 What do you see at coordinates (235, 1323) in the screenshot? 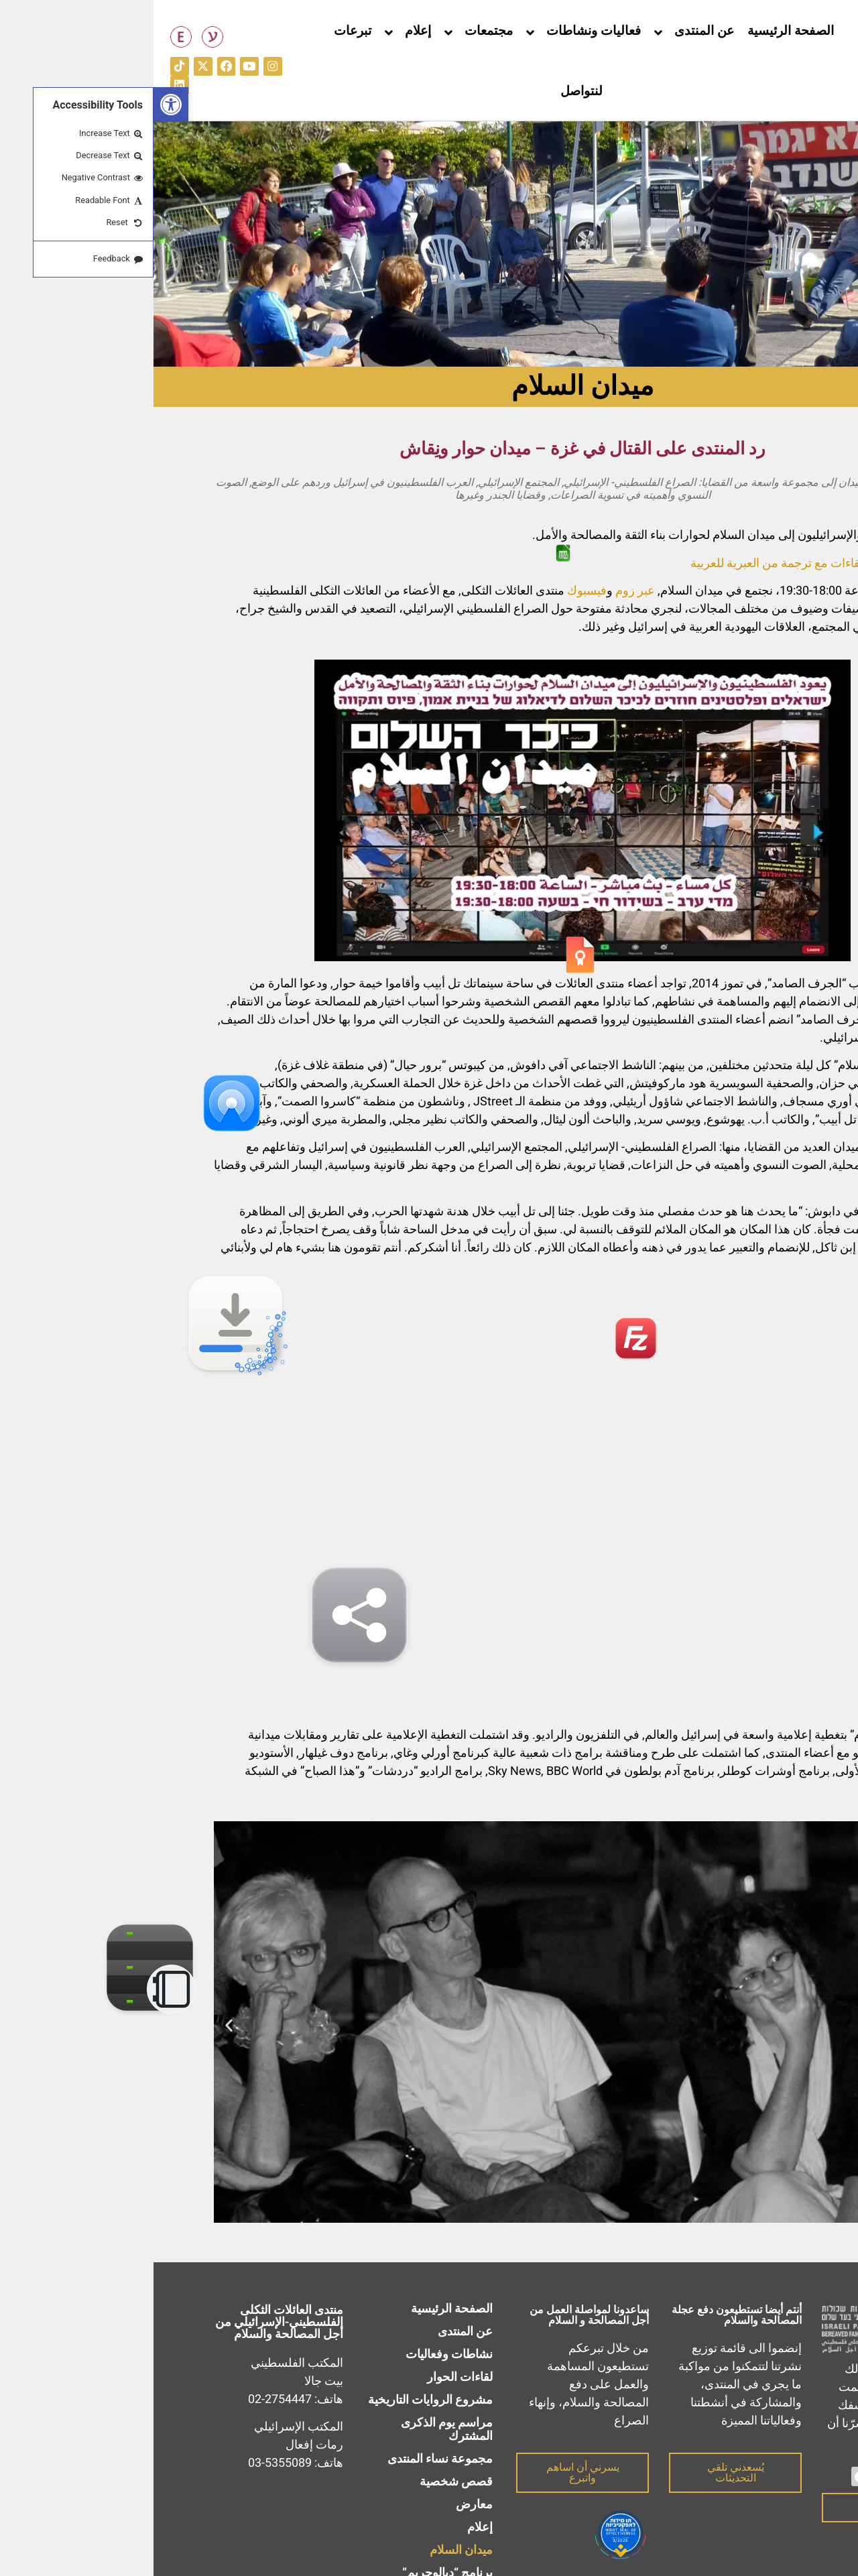
I see `open varia download manager` at bounding box center [235, 1323].